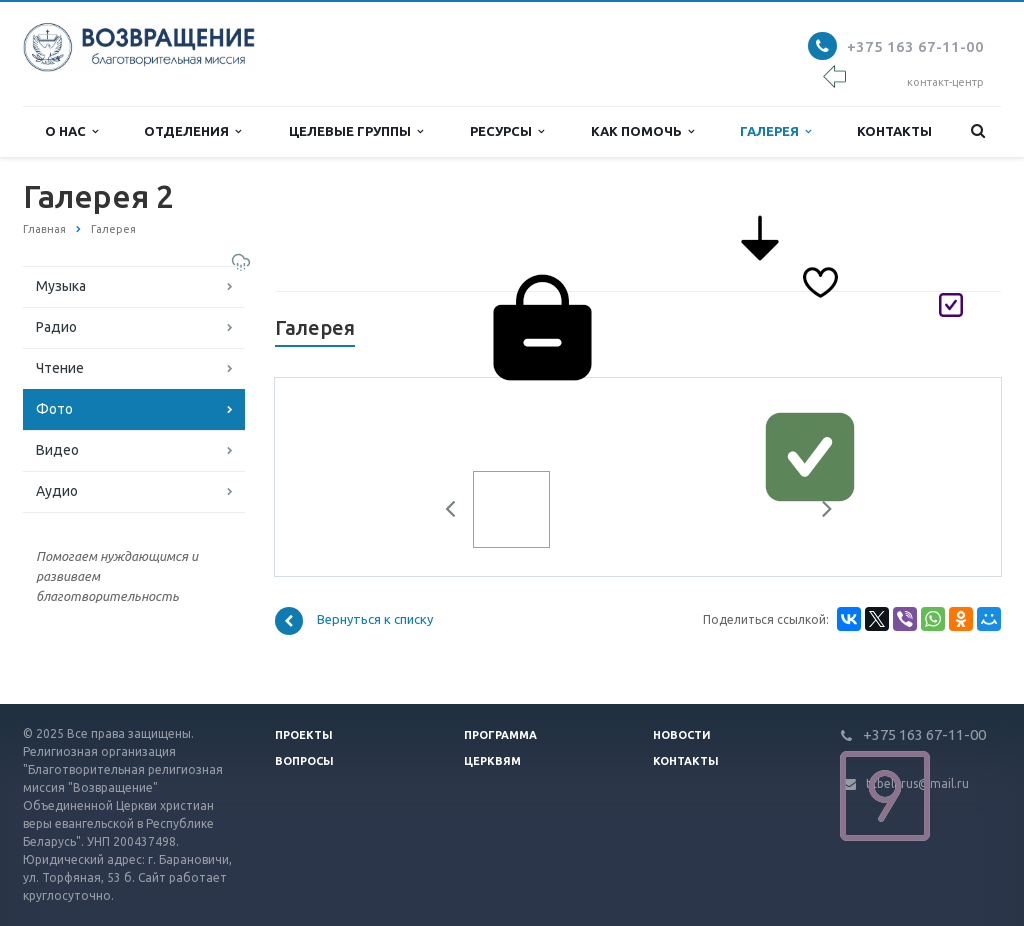  I want to click on indicates hail weather conditions, so click(241, 262).